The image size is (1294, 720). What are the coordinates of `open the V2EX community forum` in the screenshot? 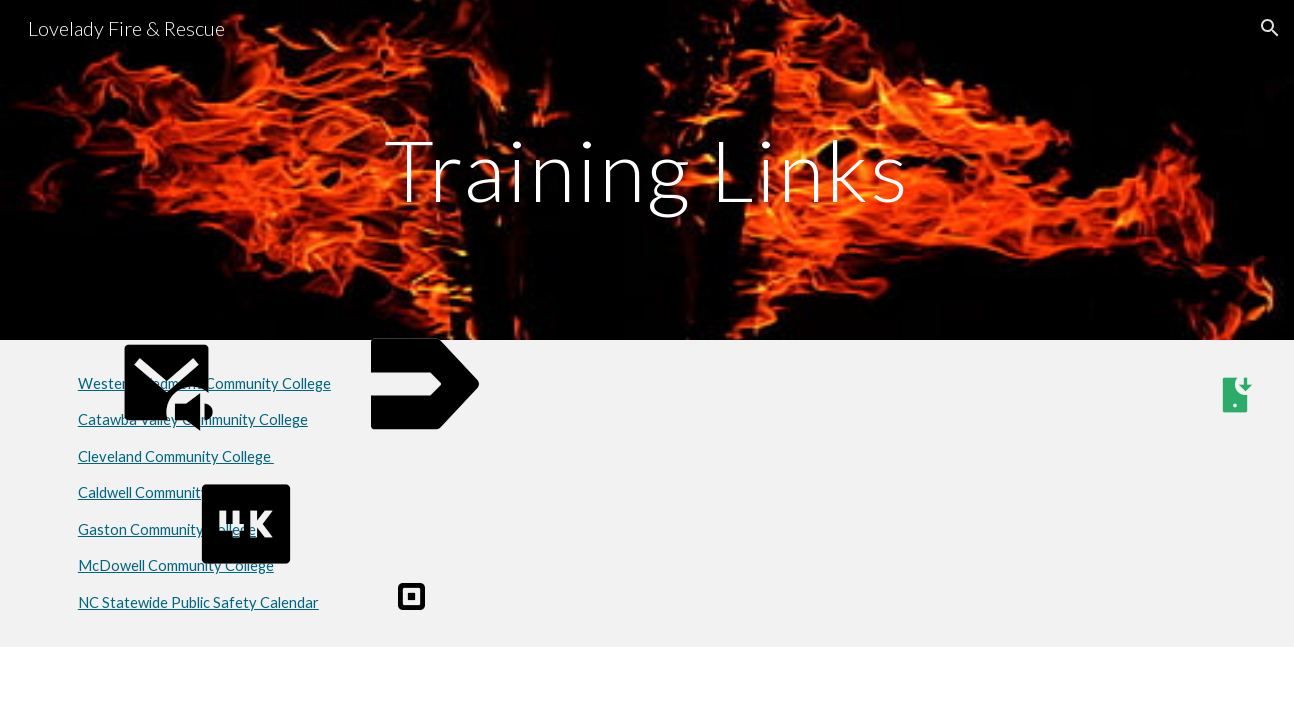 It's located at (425, 384).